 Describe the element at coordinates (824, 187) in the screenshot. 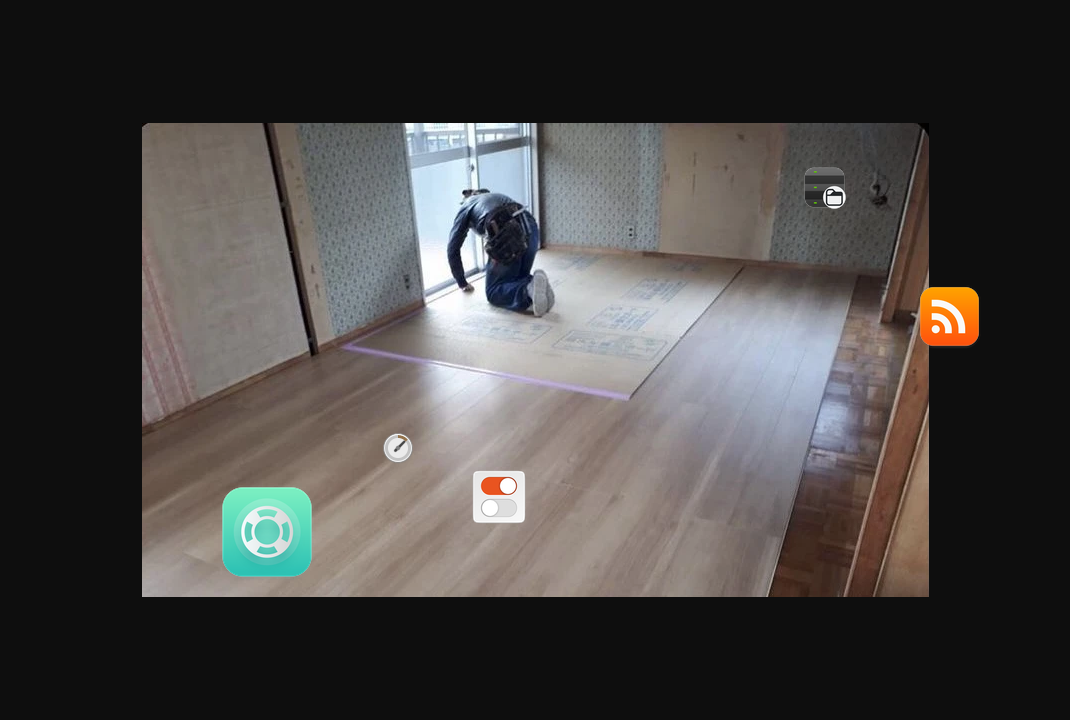

I see `configure ftp server settings` at that location.